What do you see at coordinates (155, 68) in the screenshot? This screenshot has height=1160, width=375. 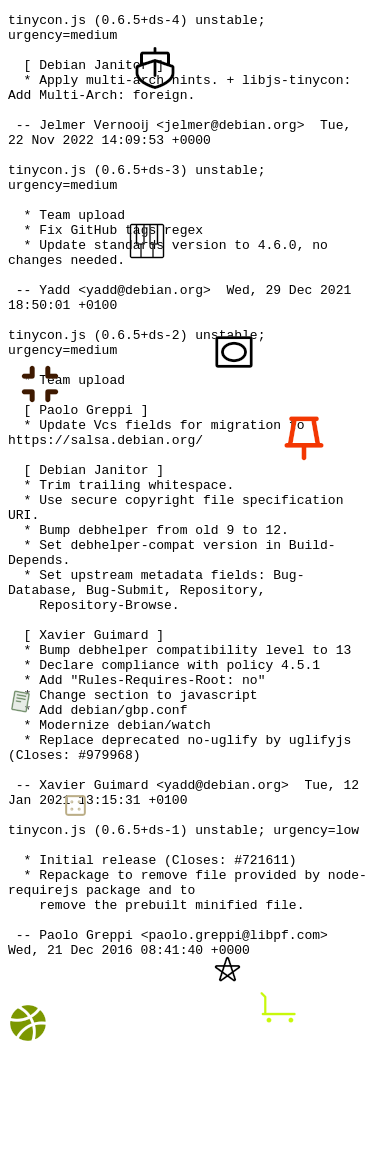 I see `access boat or marine transportation options` at bounding box center [155, 68].